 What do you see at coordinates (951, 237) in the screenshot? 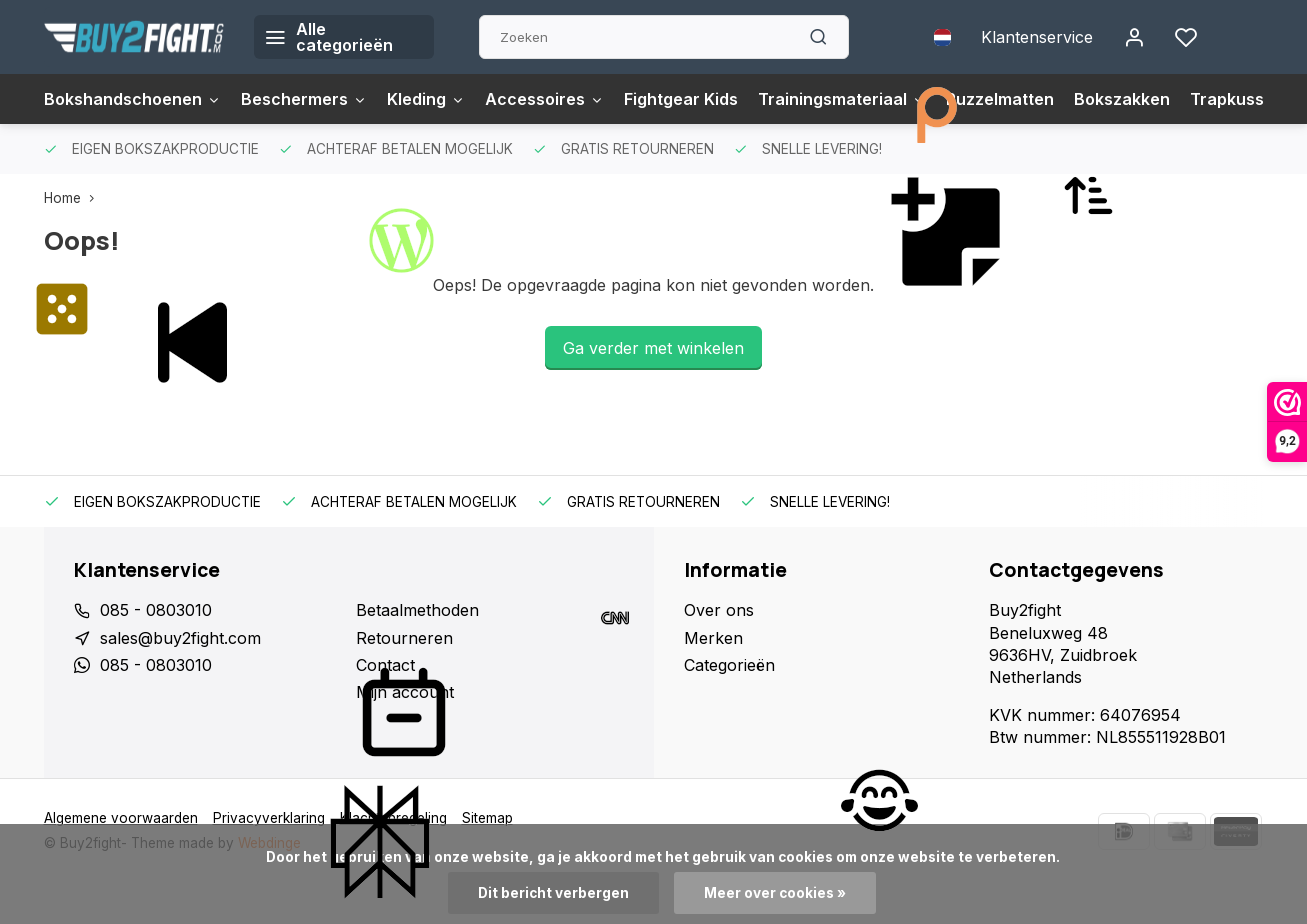
I see `create a new sticky note` at bounding box center [951, 237].